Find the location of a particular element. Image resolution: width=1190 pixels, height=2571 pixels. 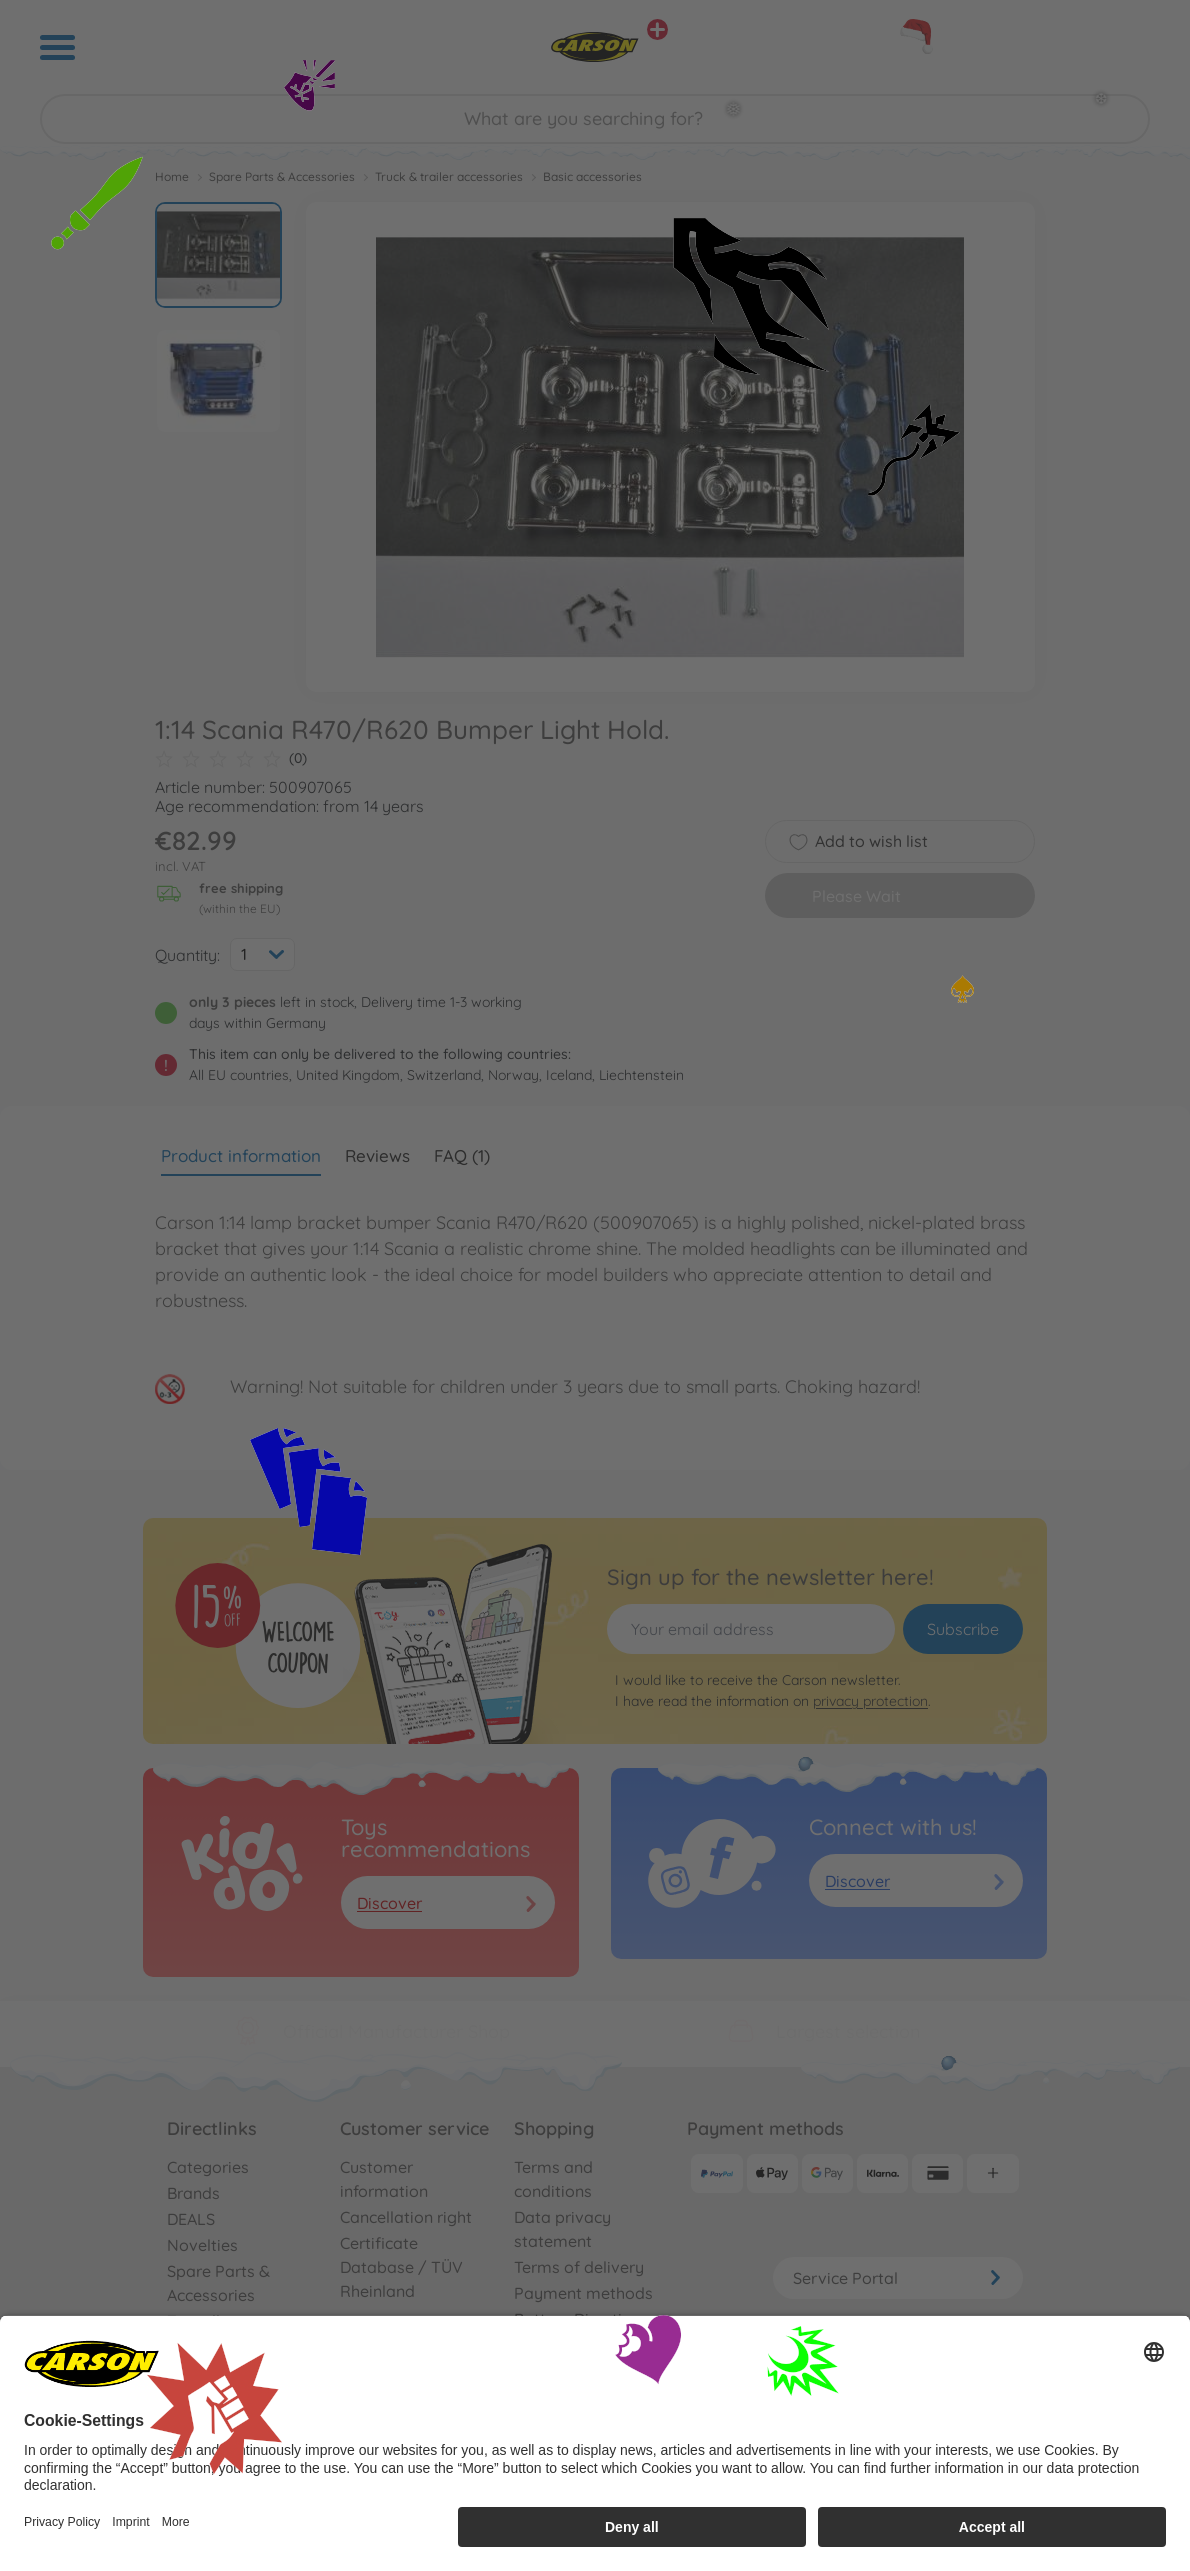

indicates rebellion or uprising theme in a game is located at coordinates (214, 2408).